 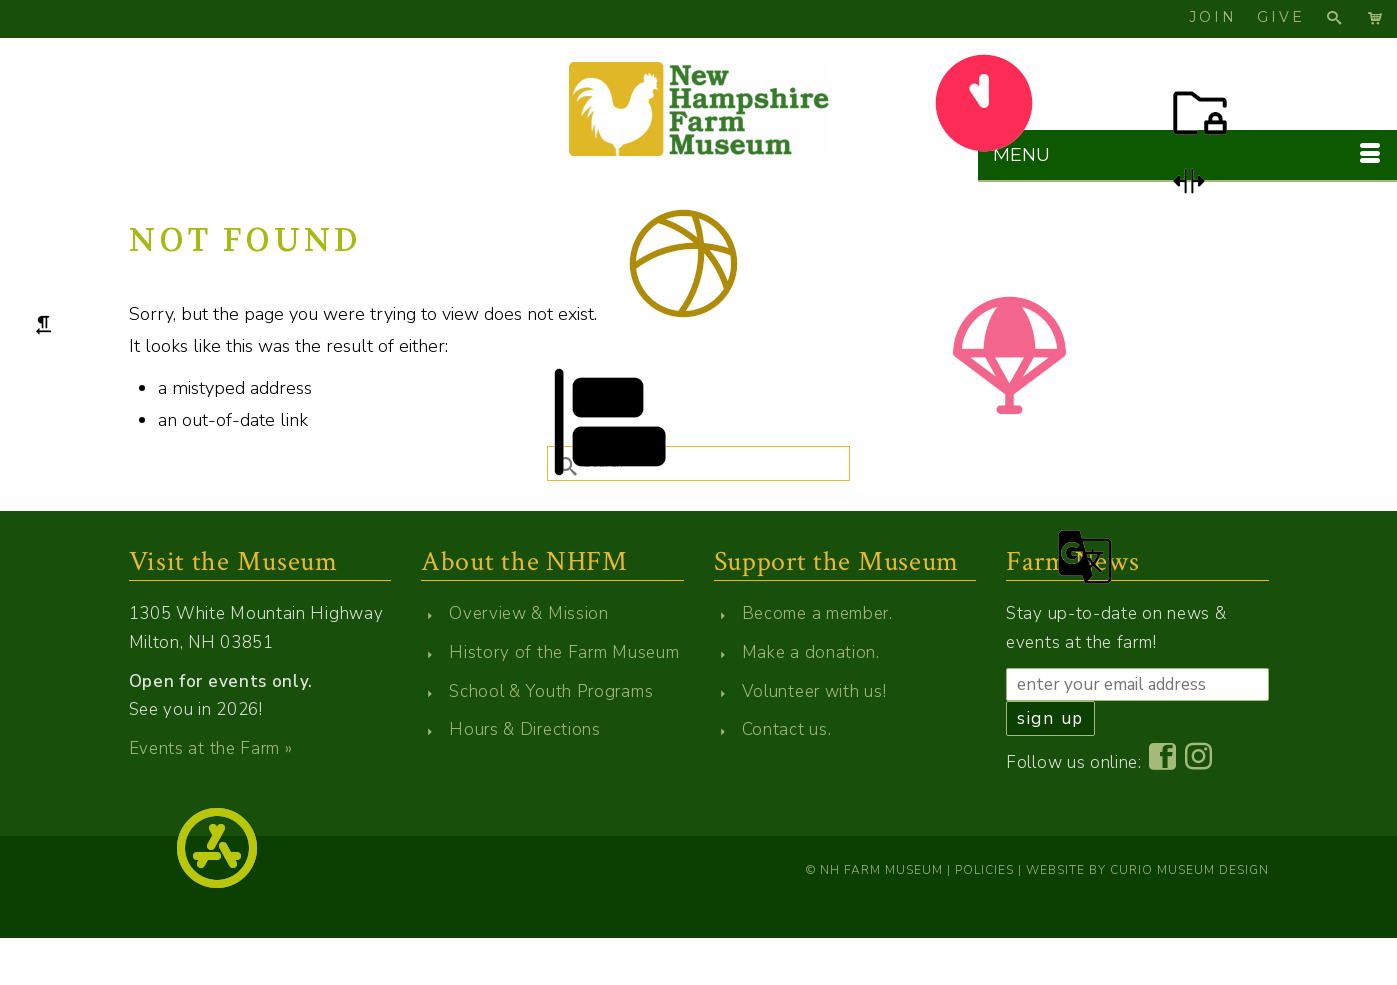 I want to click on access a password-protected folder, so click(x=1200, y=112).